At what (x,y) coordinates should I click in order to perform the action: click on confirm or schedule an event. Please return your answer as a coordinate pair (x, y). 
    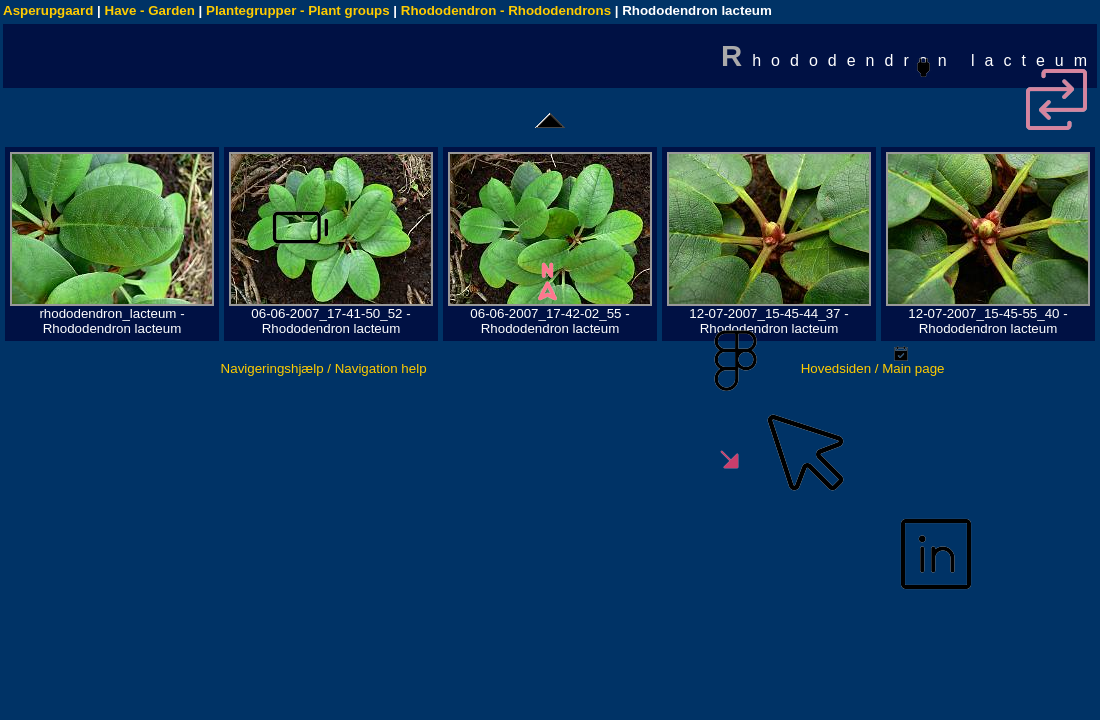
    Looking at the image, I should click on (901, 354).